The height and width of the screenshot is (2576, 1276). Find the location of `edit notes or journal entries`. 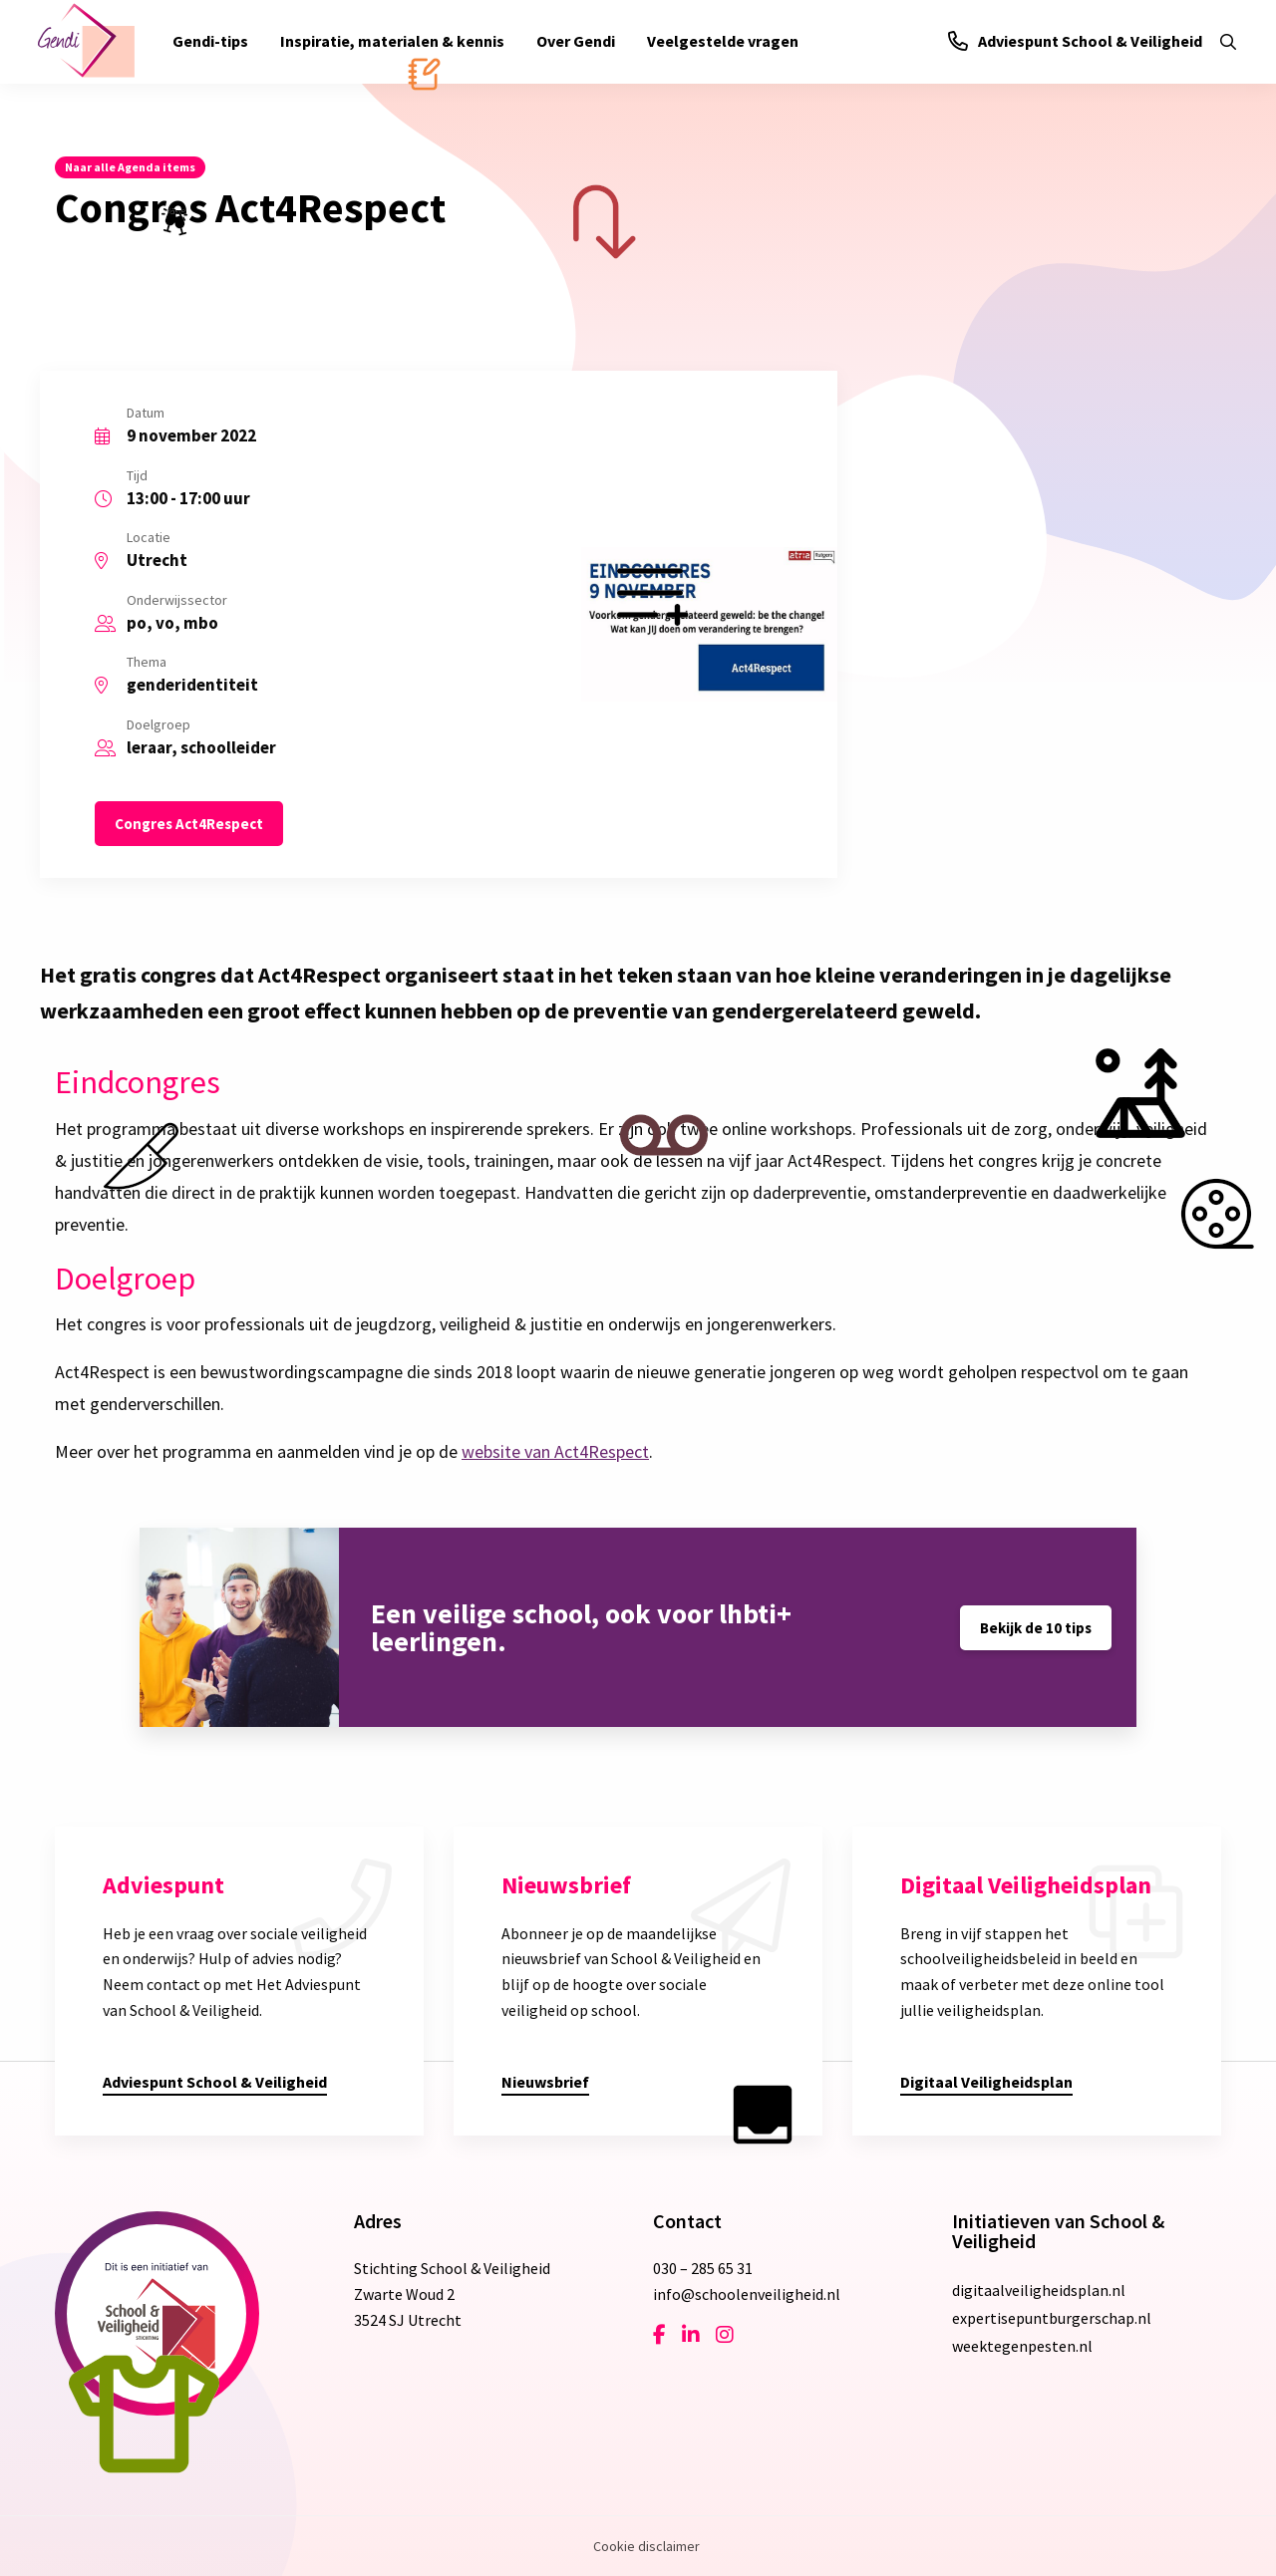

edit notes or journal entries is located at coordinates (424, 74).